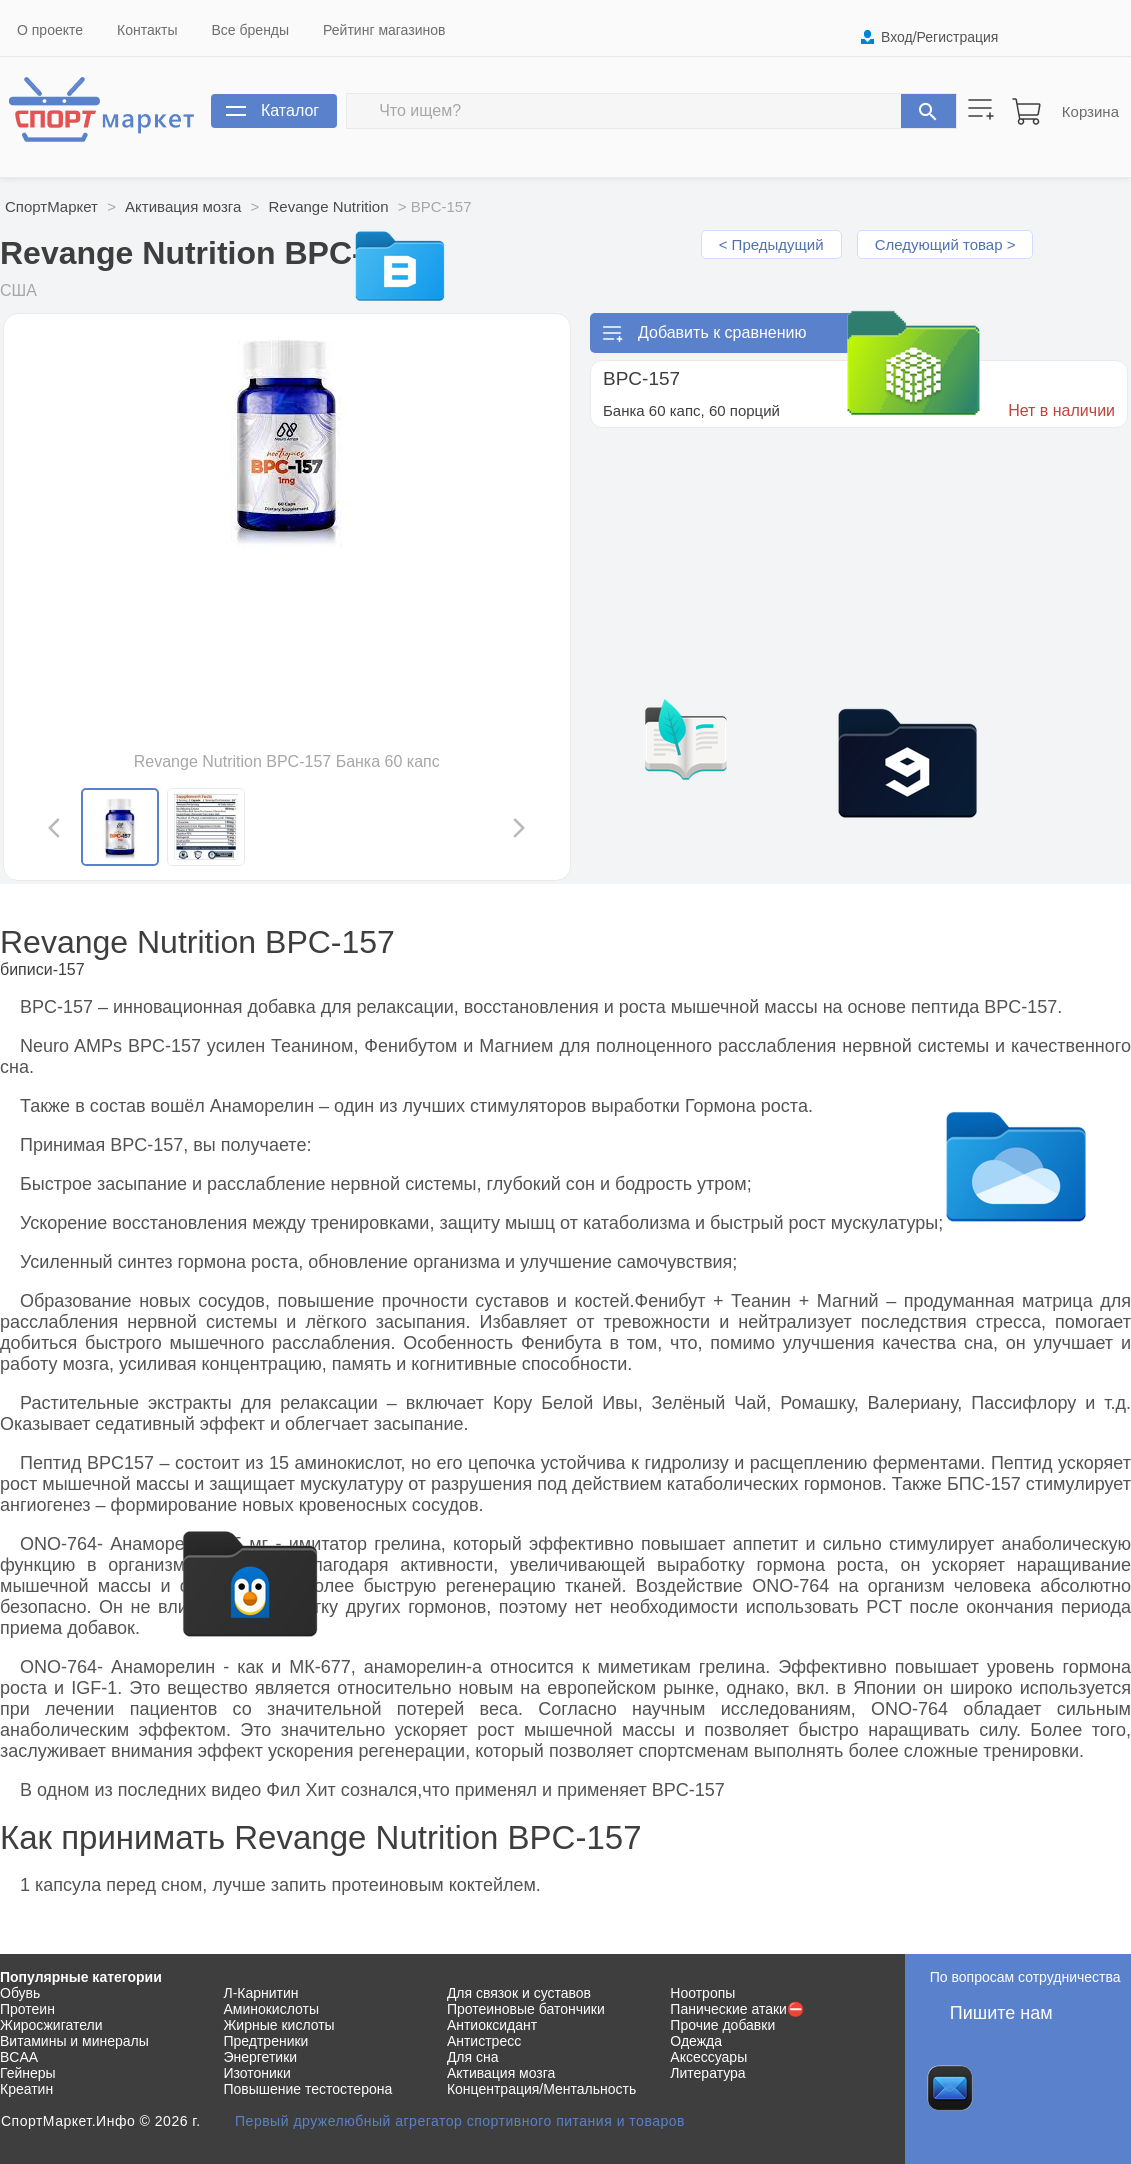 This screenshot has height=2164, width=1131. What do you see at coordinates (399, 268) in the screenshot?
I see `open quixel bridge assets folder` at bounding box center [399, 268].